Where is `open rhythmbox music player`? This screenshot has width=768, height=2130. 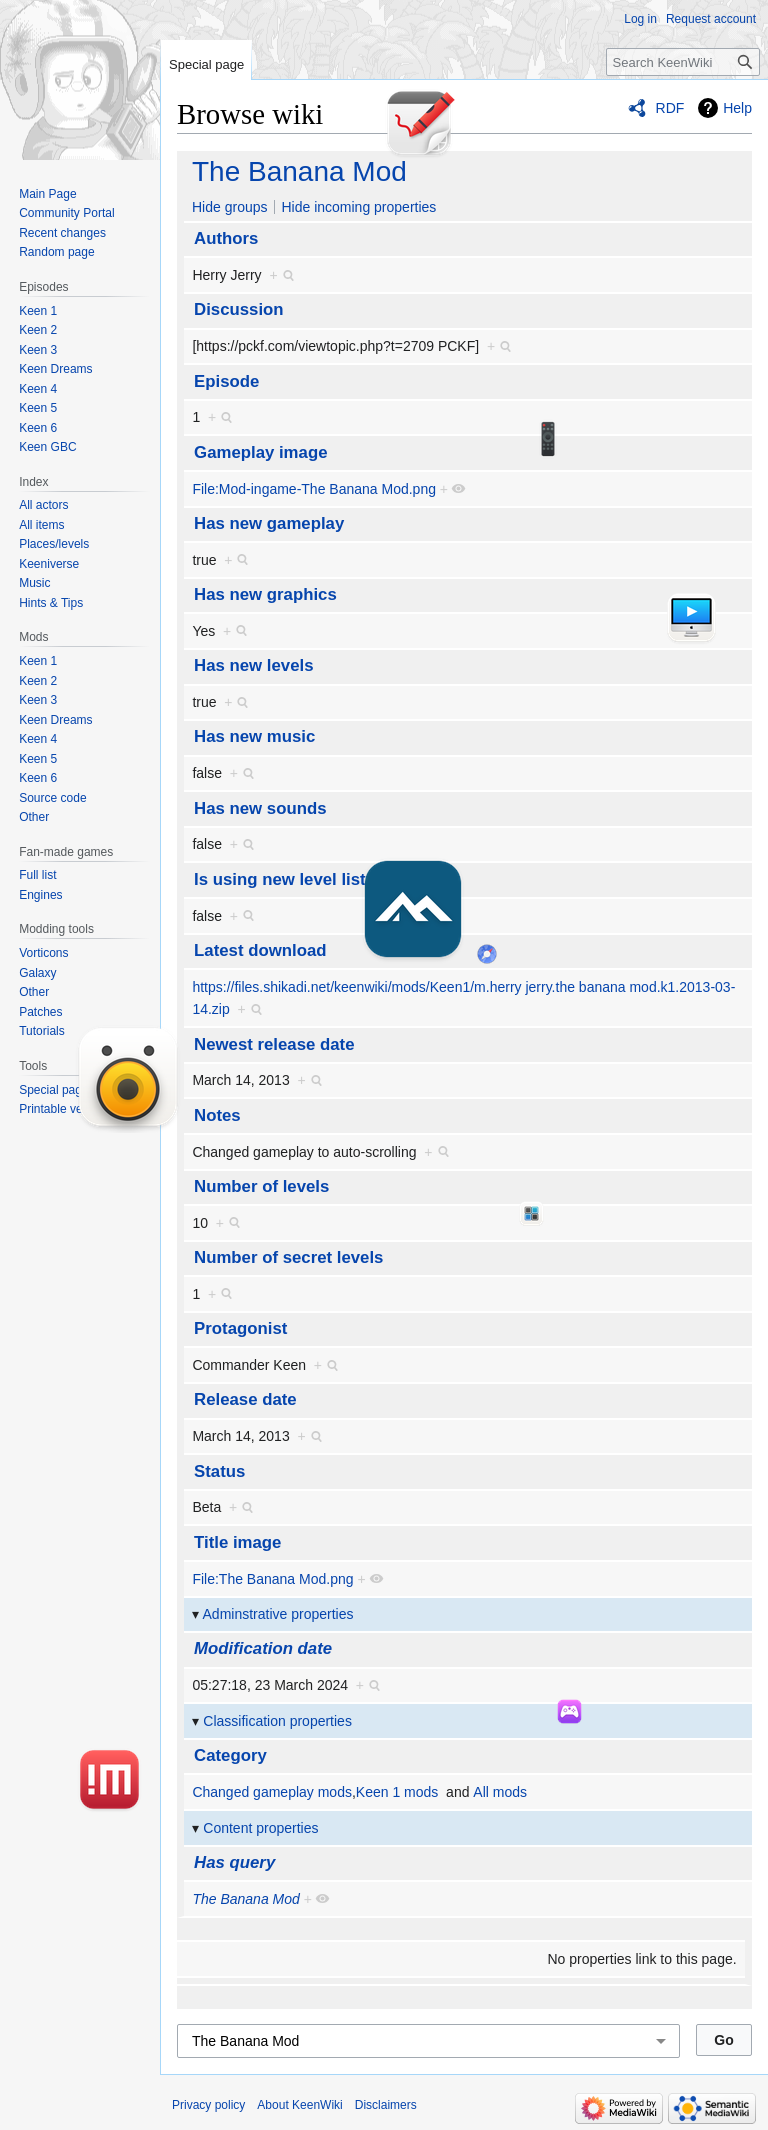 open rhythmbox music player is located at coordinates (128, 1077).